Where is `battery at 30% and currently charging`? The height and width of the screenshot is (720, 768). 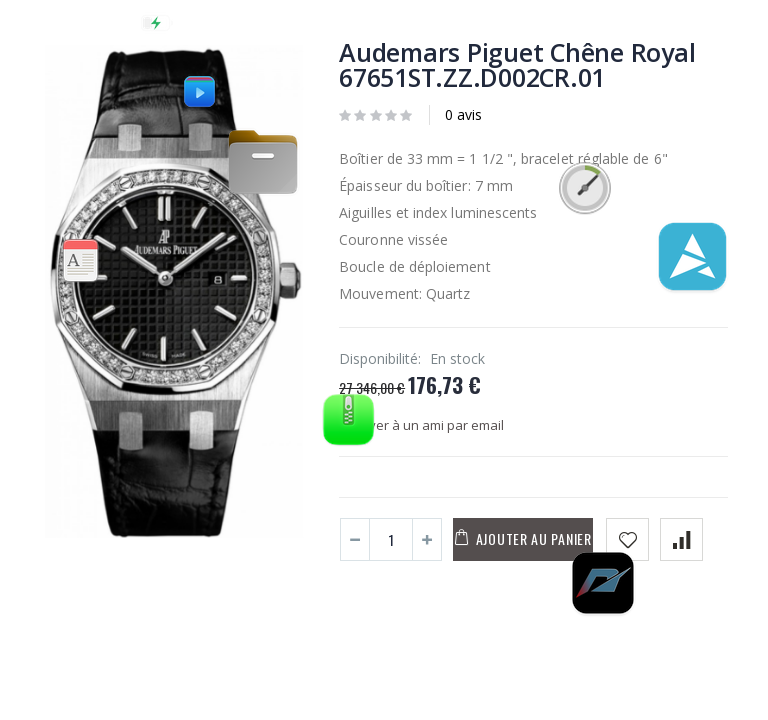 battery at 30% and currently charging is located at coordinates (157, 23).